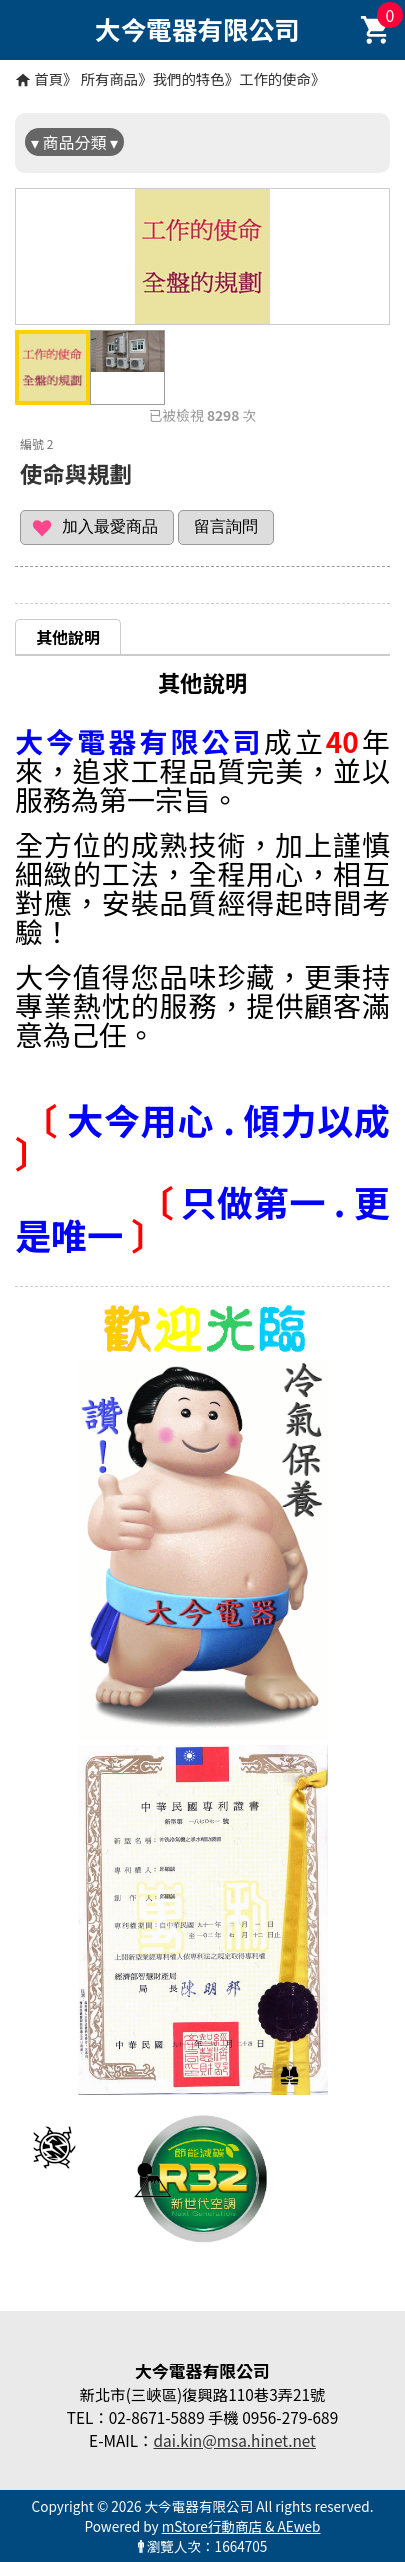 The image size is (405, 2562). Describe the element at coordinates (54, 2147) in the screenshot. I see `indicates an unstable or volatile item in inventory` at that location.